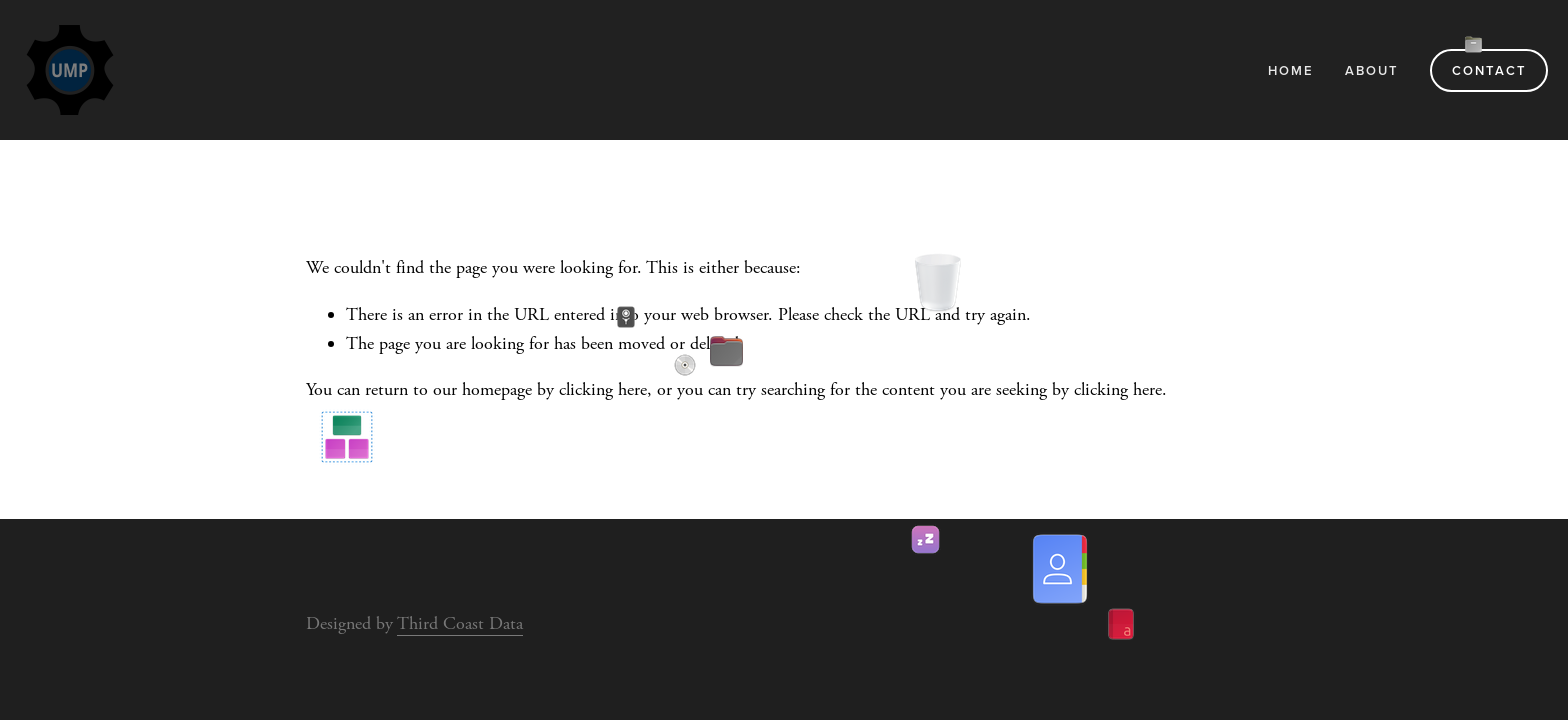 The image size is (1568, 720). I want to click on open déjà dup backup utility, so click(626, 317).